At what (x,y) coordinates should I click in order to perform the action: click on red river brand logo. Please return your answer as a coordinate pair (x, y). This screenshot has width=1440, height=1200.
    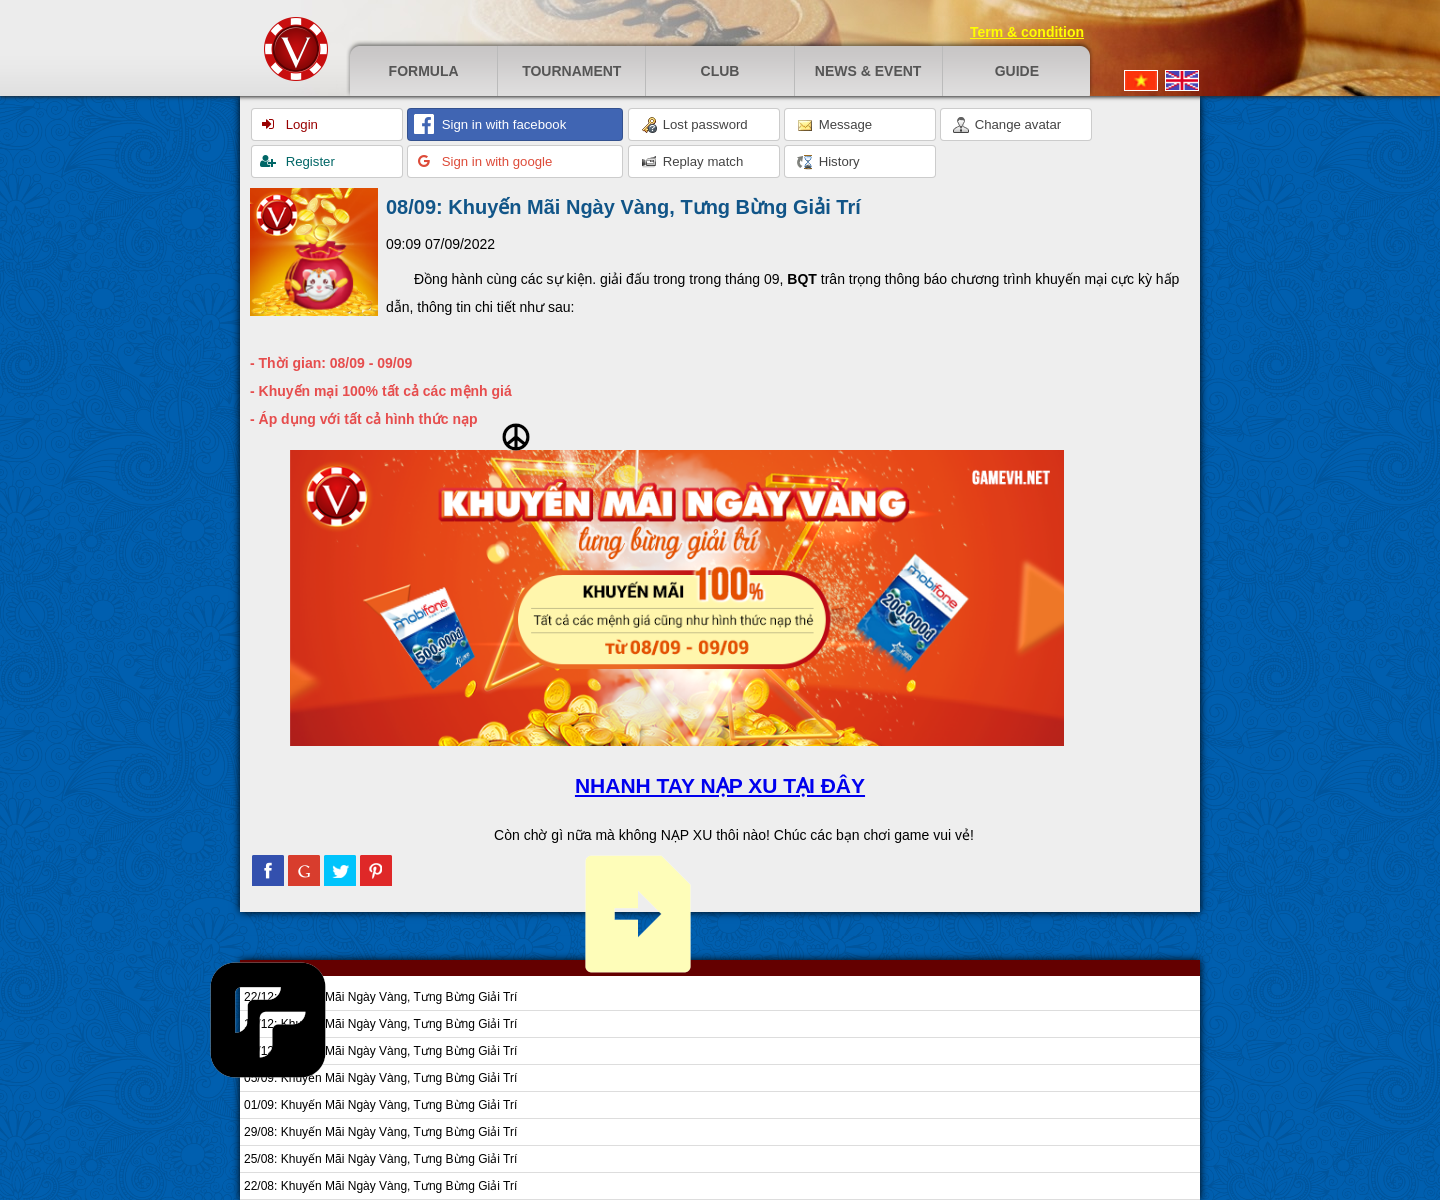
    Looking at the image, I should click on (268, 1020).